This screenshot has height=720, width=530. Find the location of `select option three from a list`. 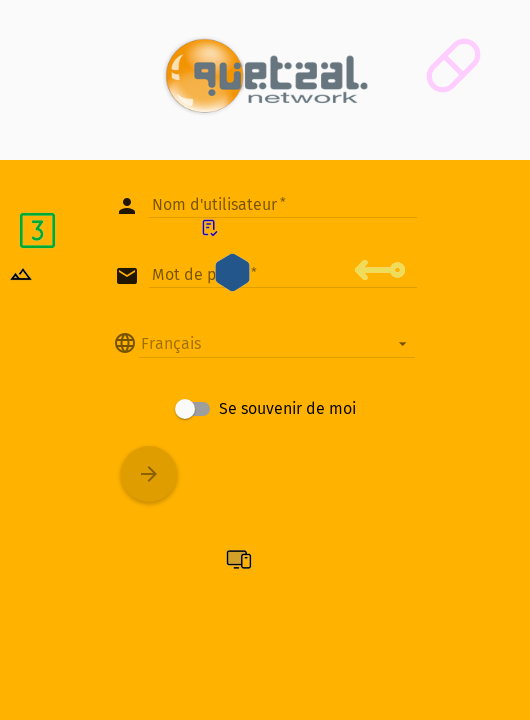

select option three from a list is located at coordinates (37, 230).